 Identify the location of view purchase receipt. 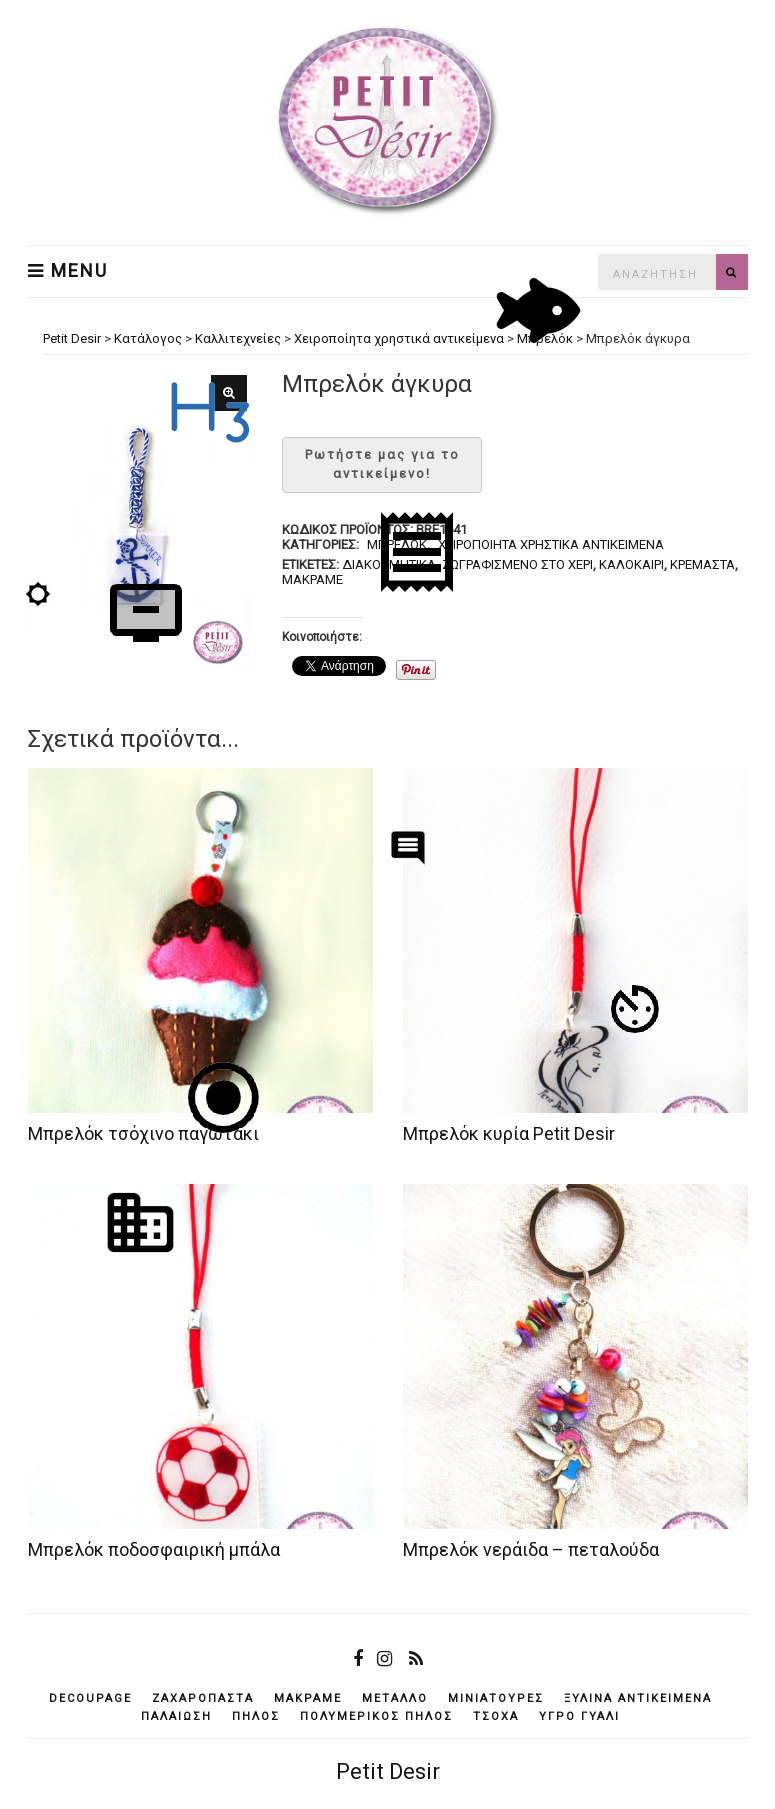
(417, 552).